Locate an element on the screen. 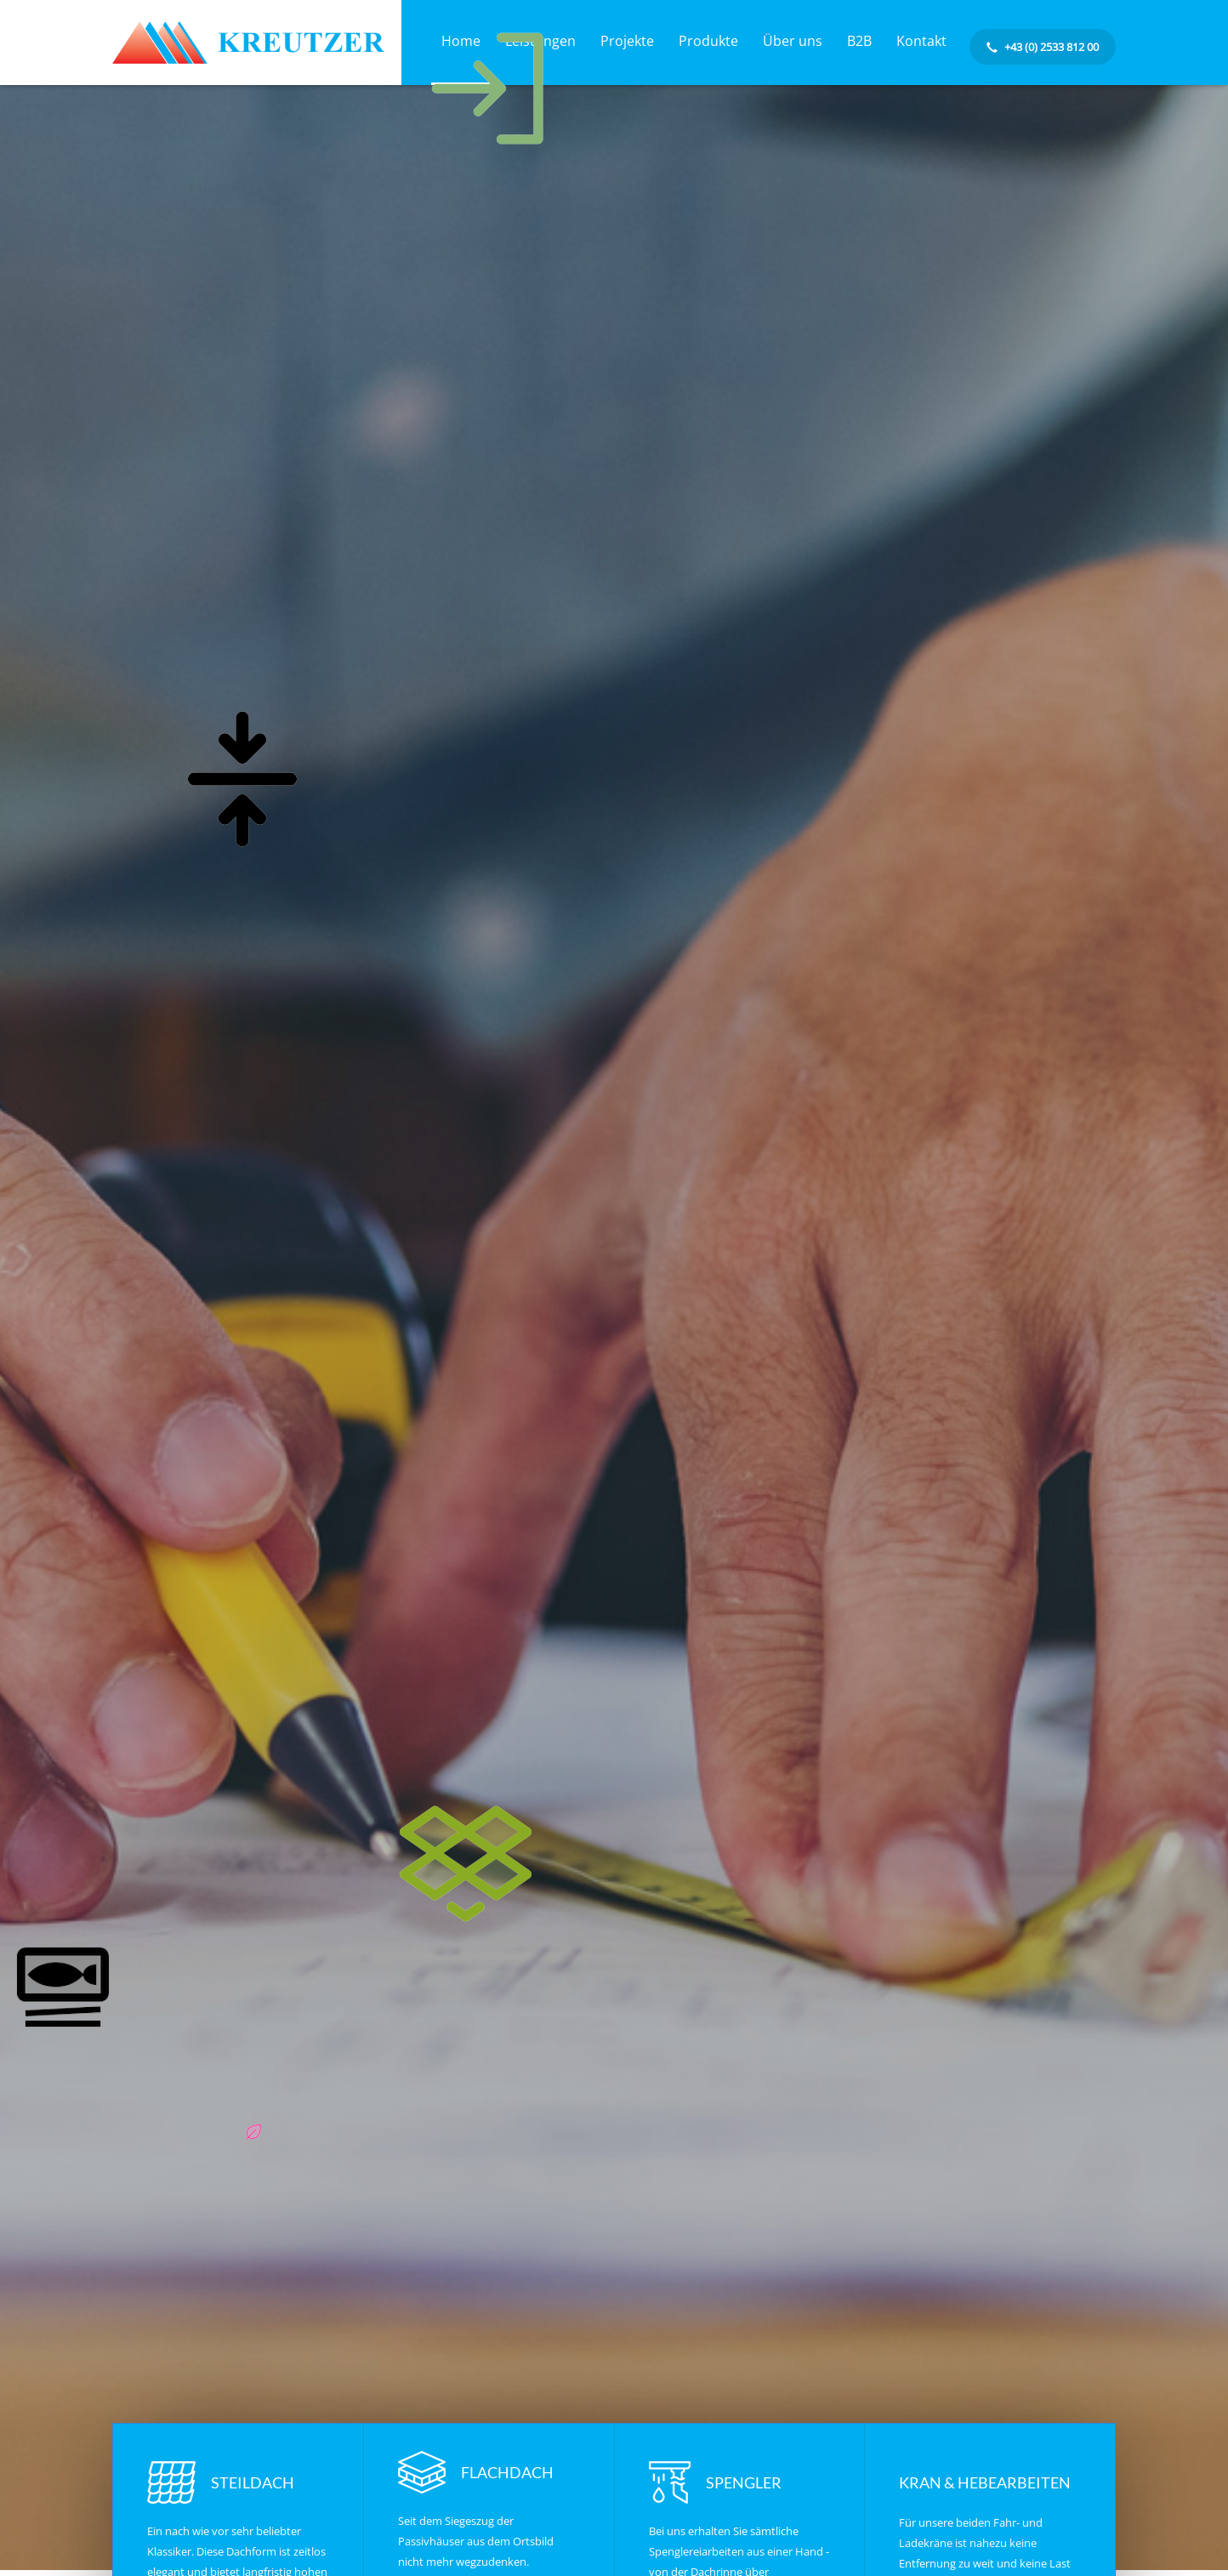 Image resolution: width=1228 pixels, height=2576 pixels. view set meal or bento box options is located at coordinates (63, 1989).